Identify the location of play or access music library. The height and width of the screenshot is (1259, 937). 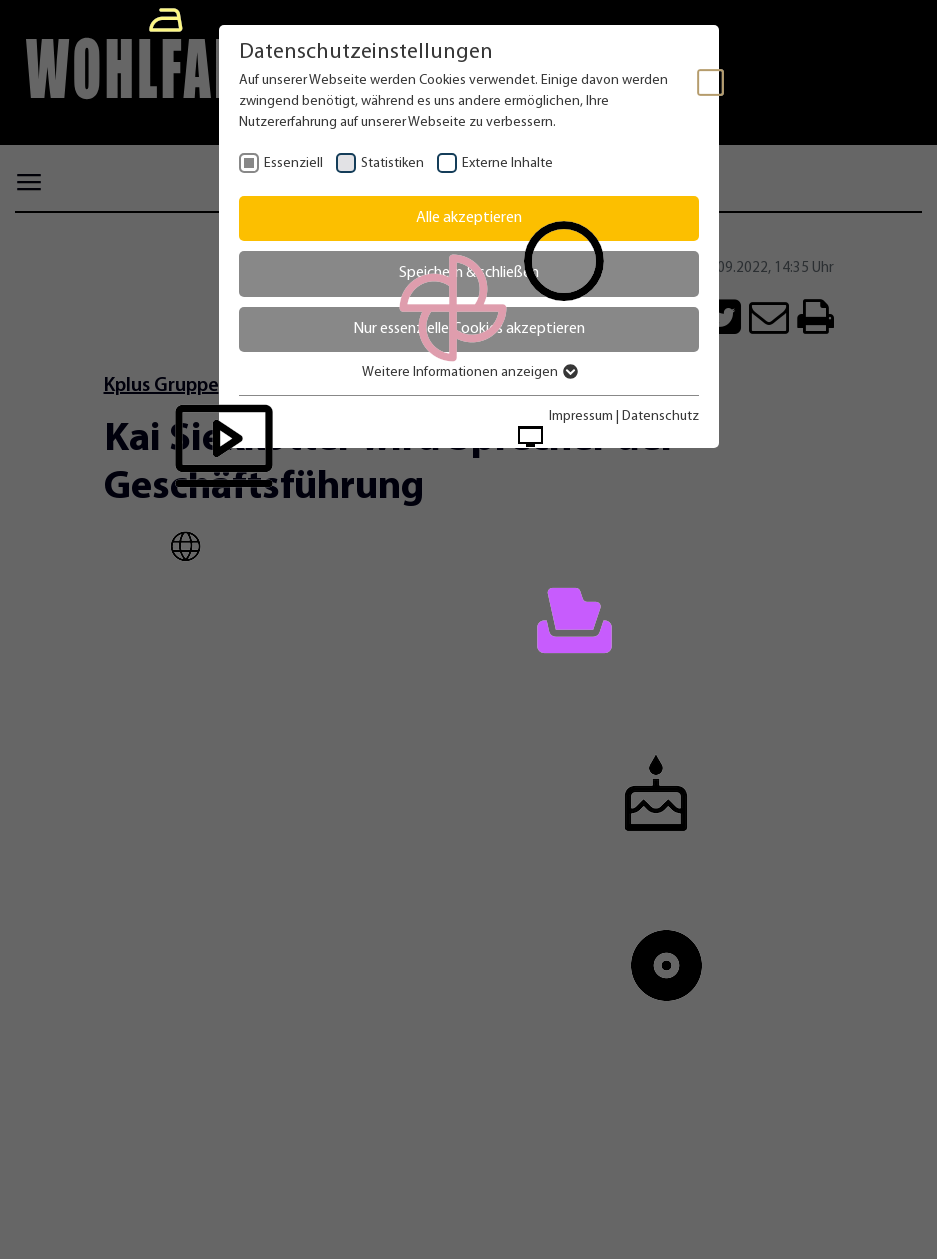
(666, 965).